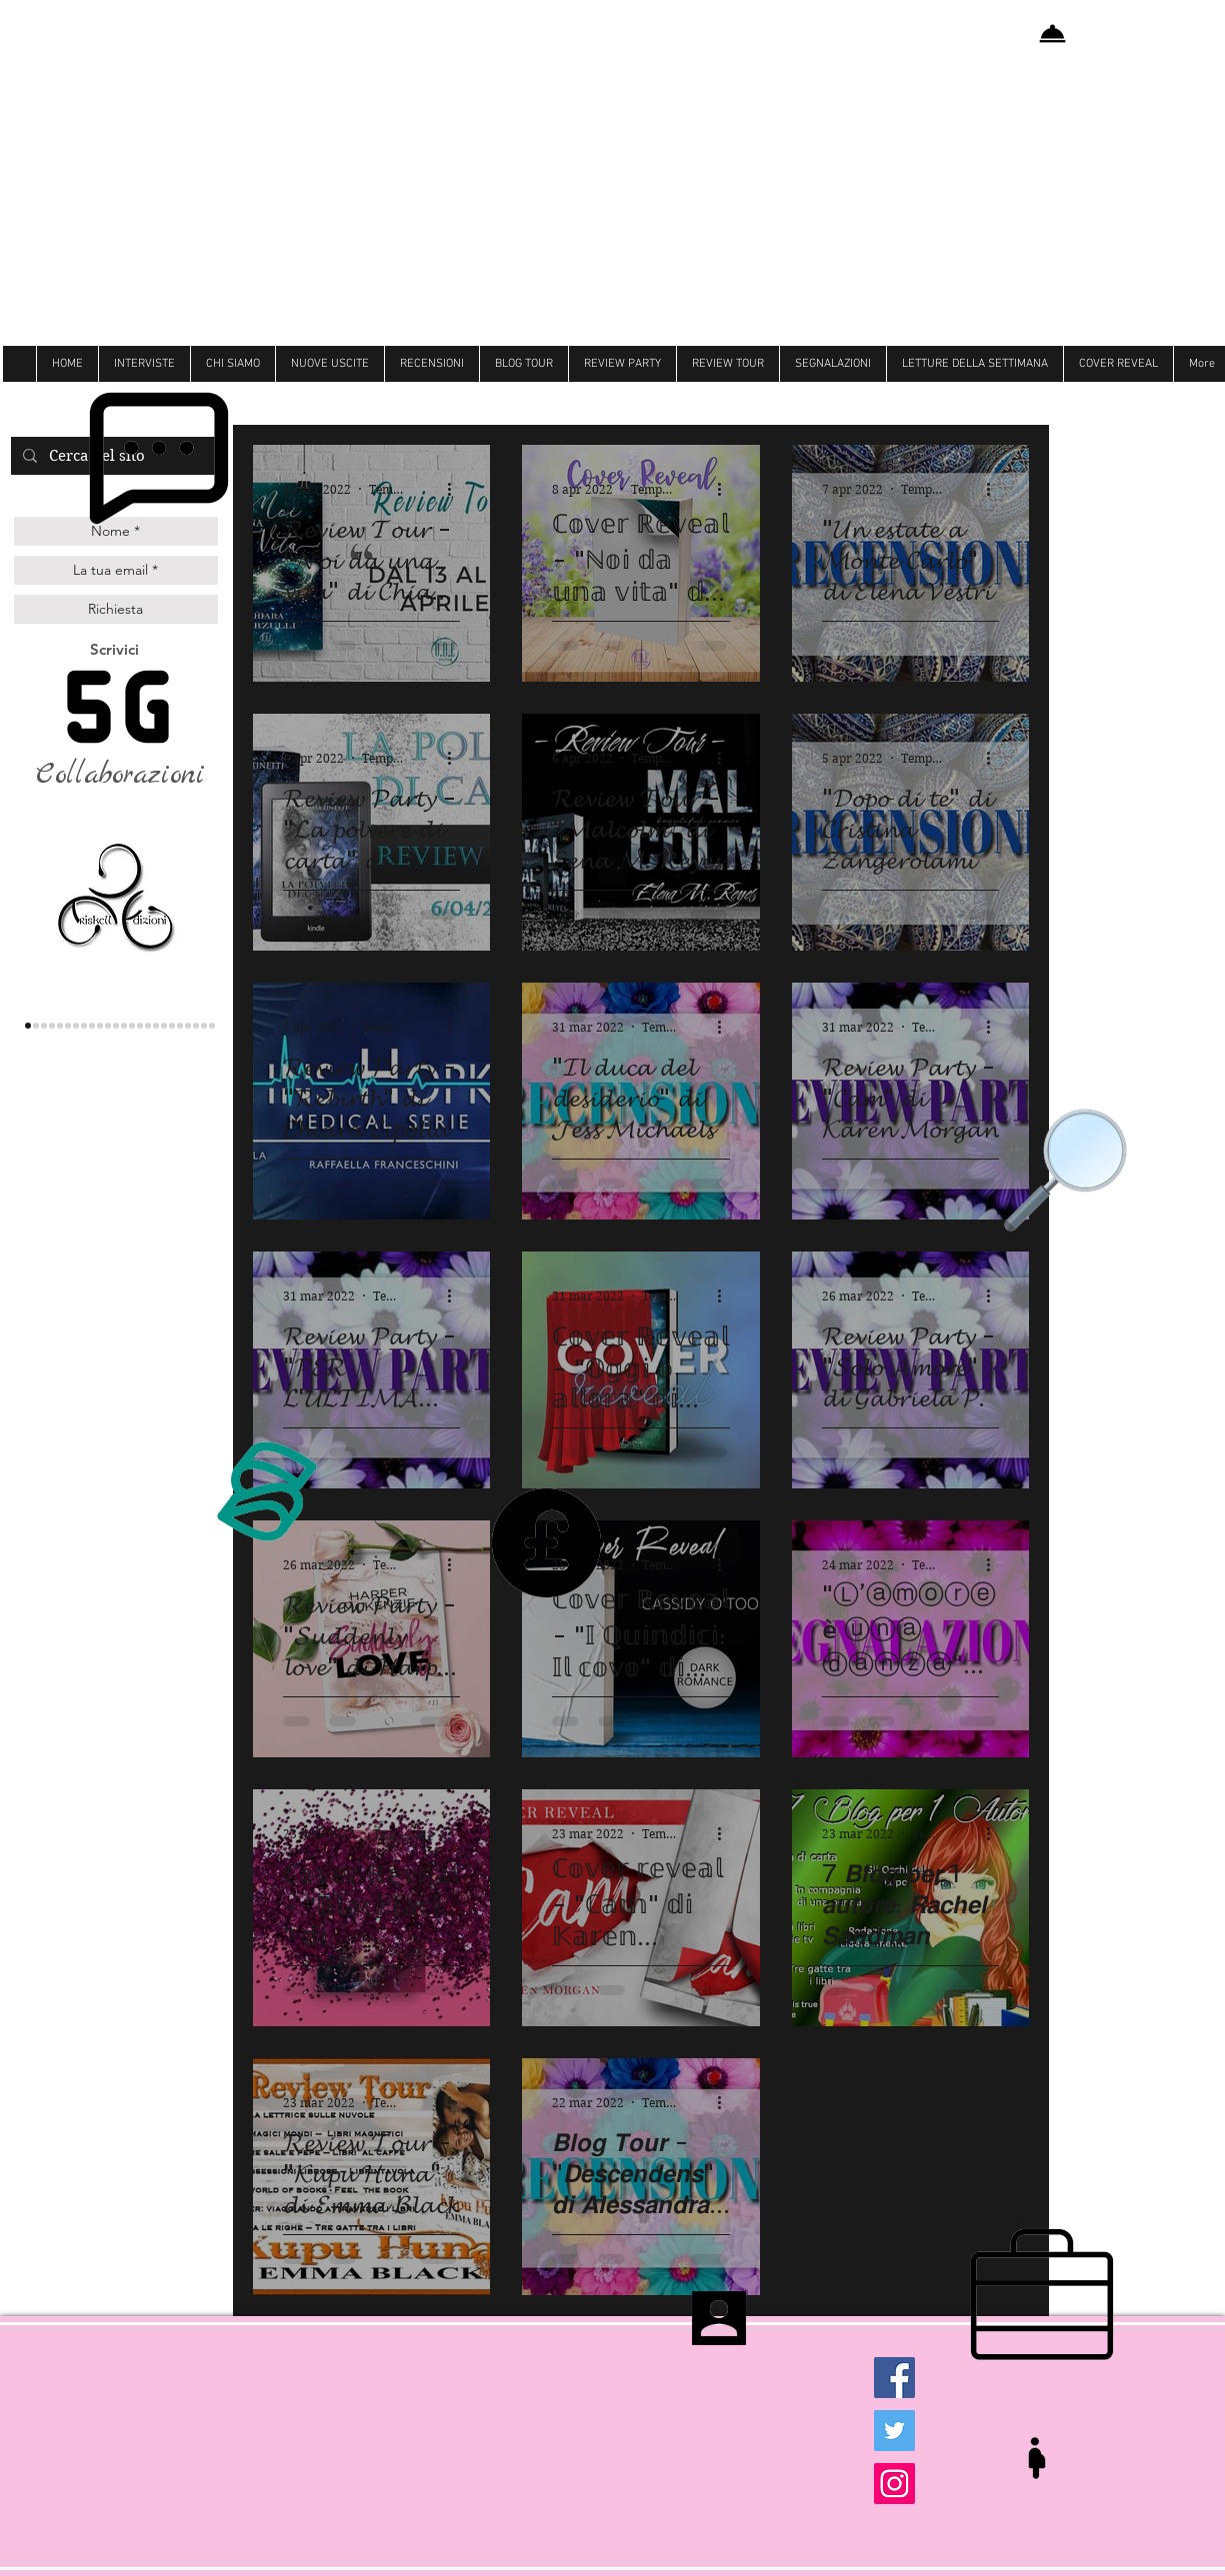  What do you see at coordinates (159, 455) in the screenshot?
I see `open messaging or chat` at bounding box center [159, 455].